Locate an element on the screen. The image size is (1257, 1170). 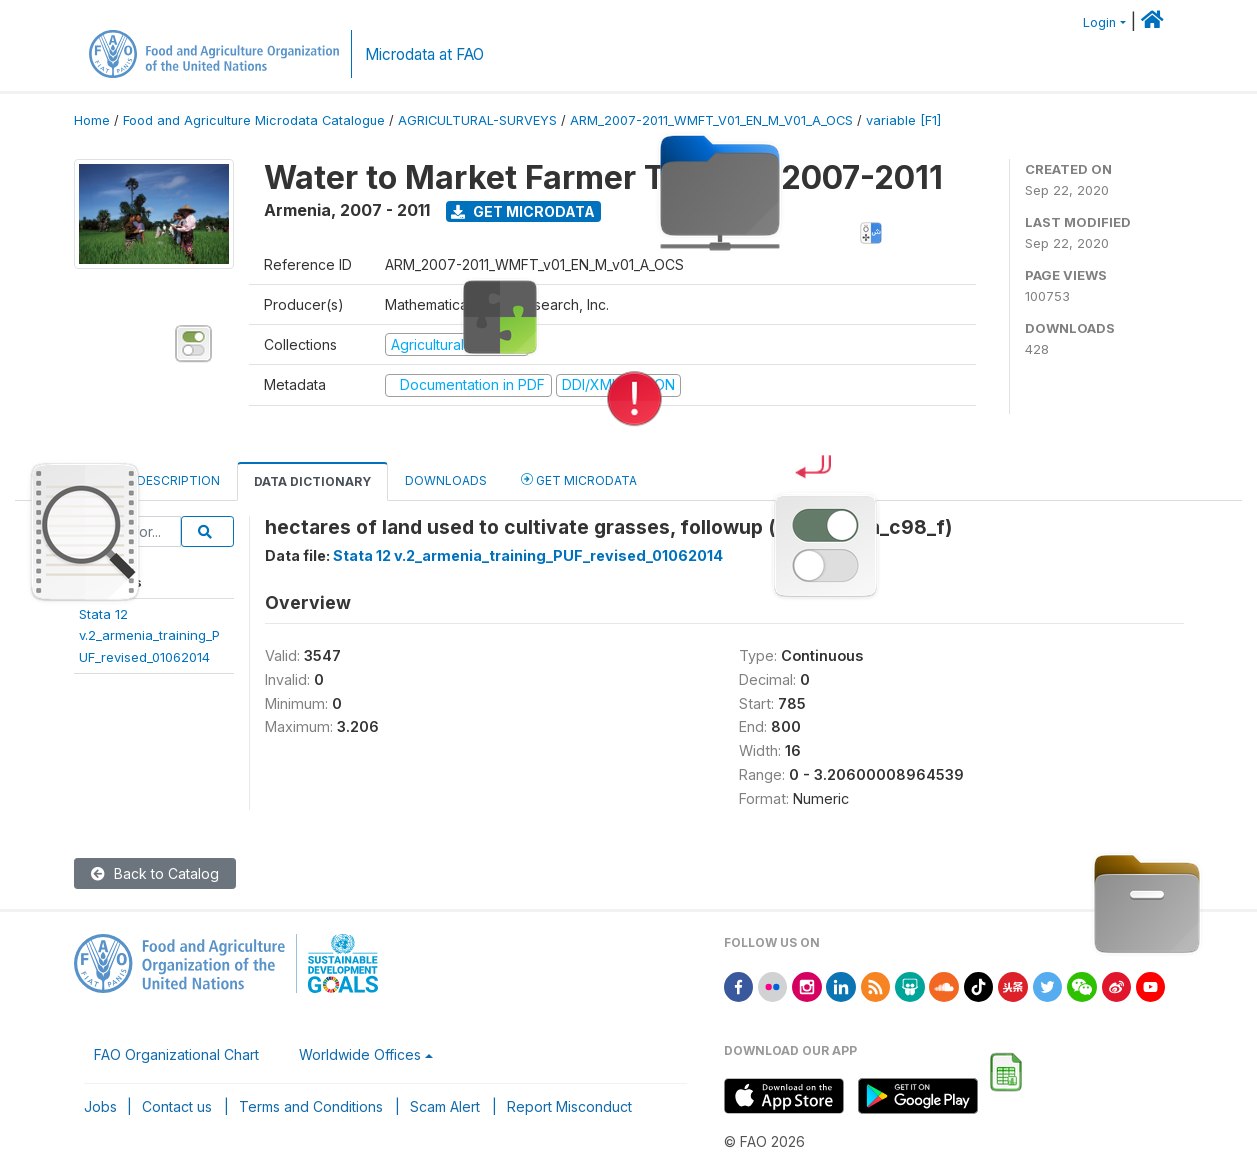
access a remote or network folder is located at coordinates (720, 191).